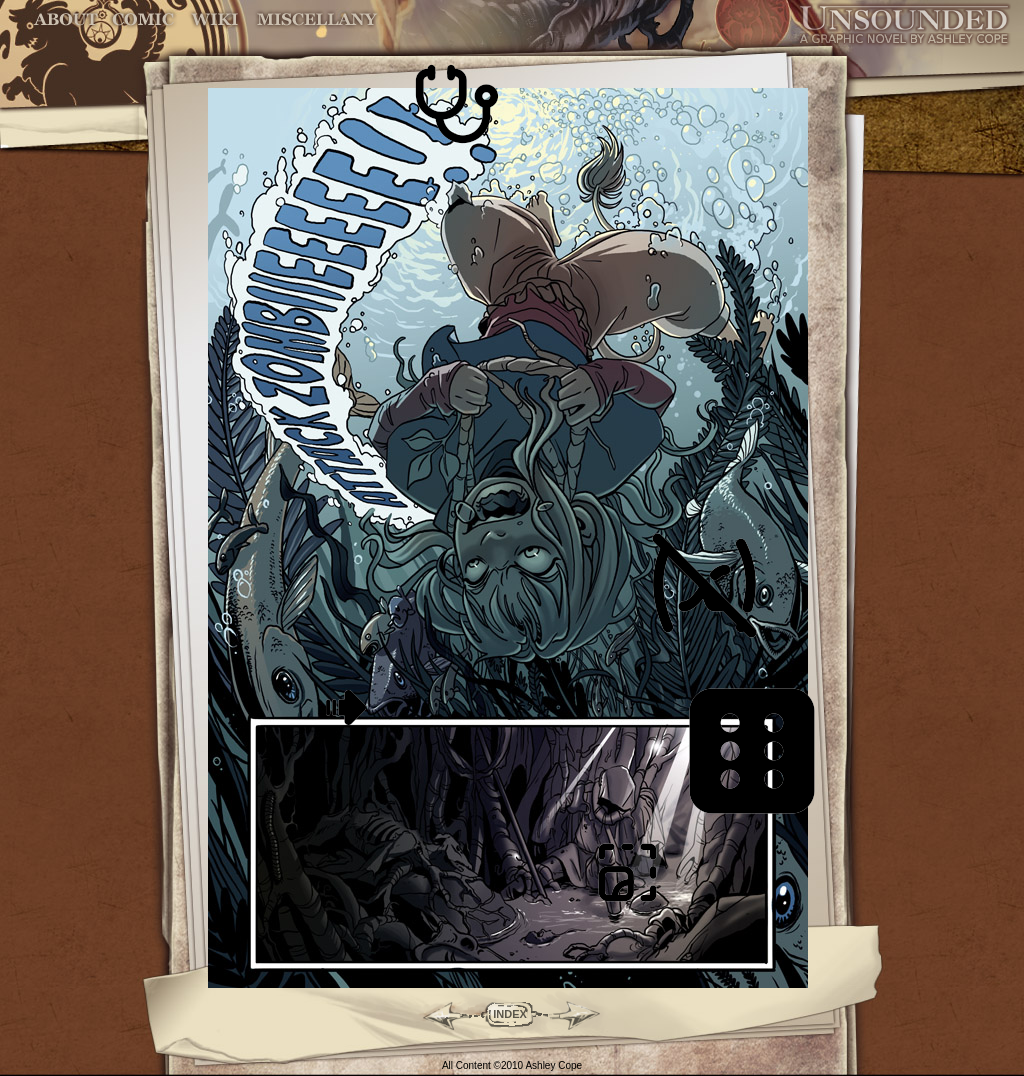  I want to click on enable picture-in-picture mode for an image, so click(627, 872).